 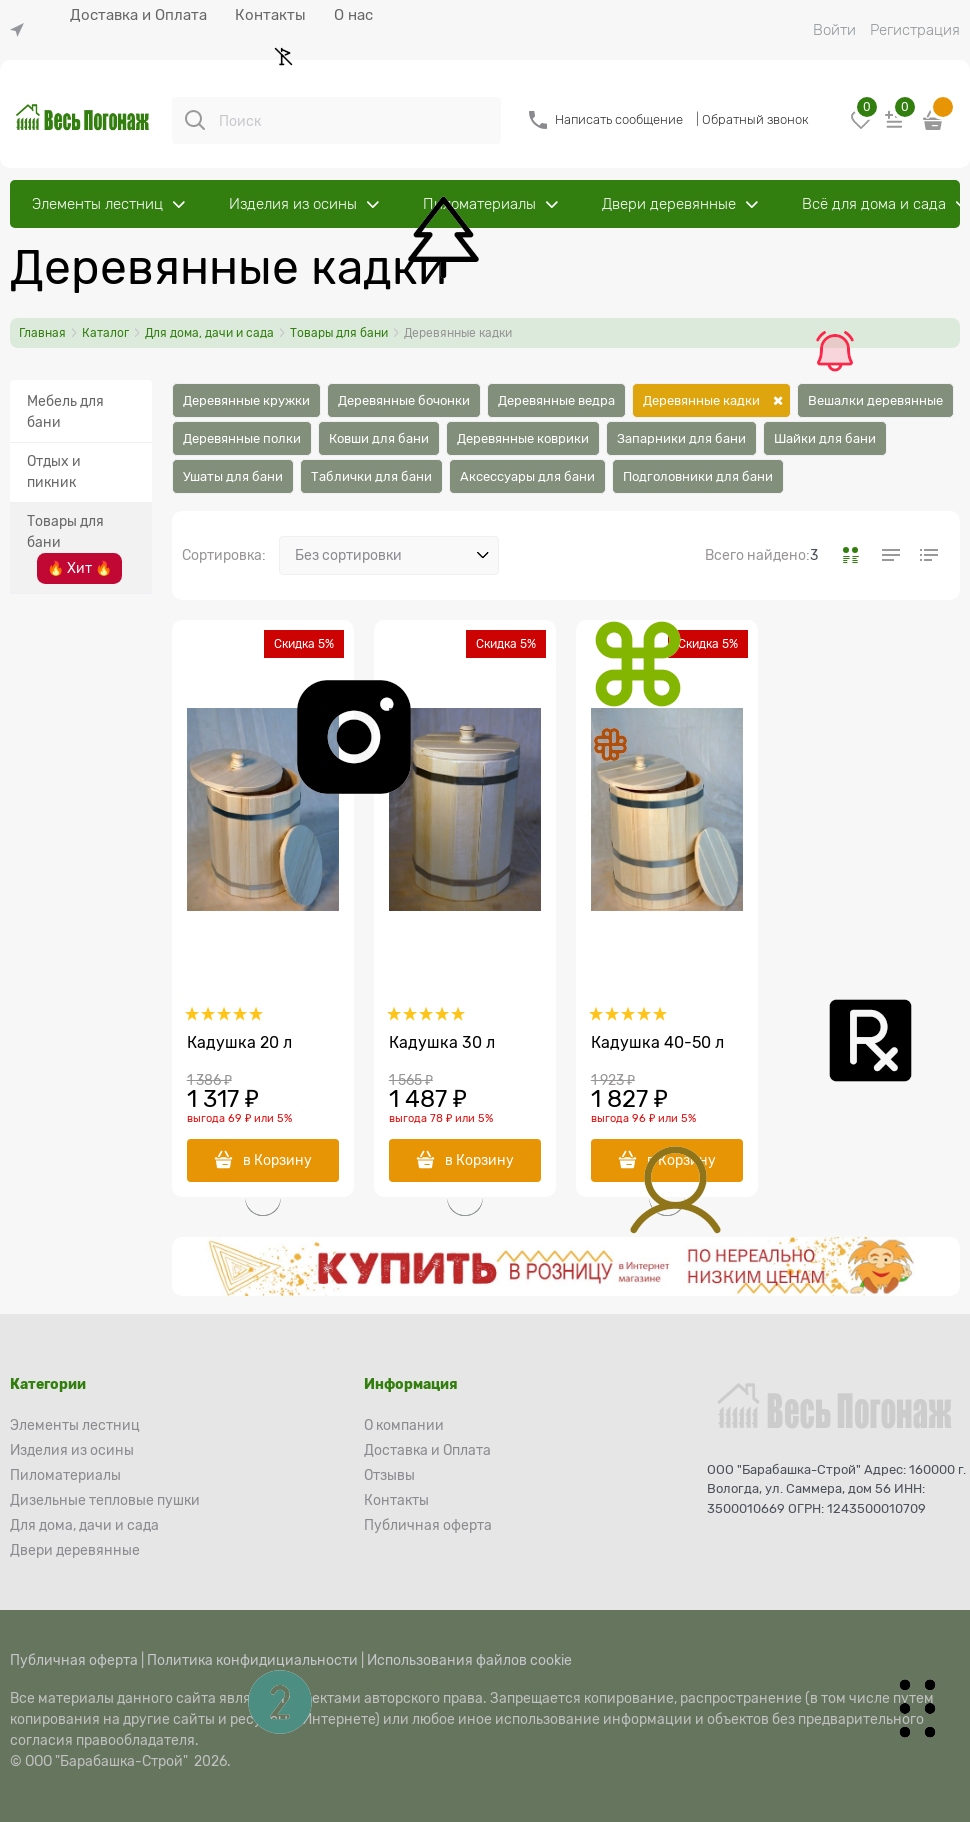 What do you see at coordinates (675, 1191) in the screenshot?
I see `view your profile` at bounding box center [675, 1191].